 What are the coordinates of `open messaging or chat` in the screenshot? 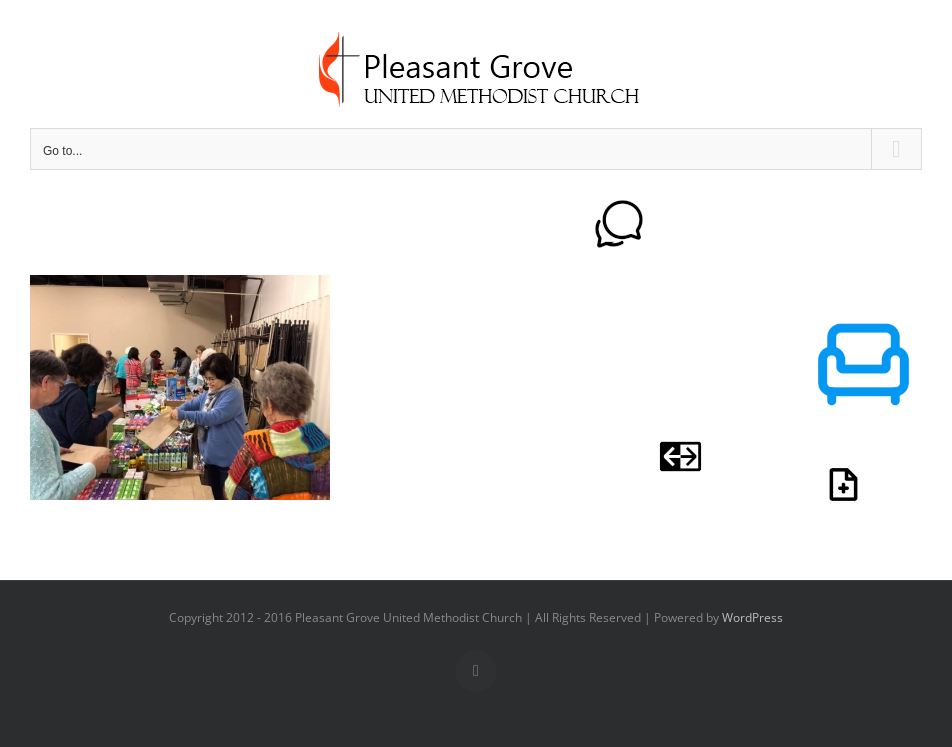 It's located at (619, 224).